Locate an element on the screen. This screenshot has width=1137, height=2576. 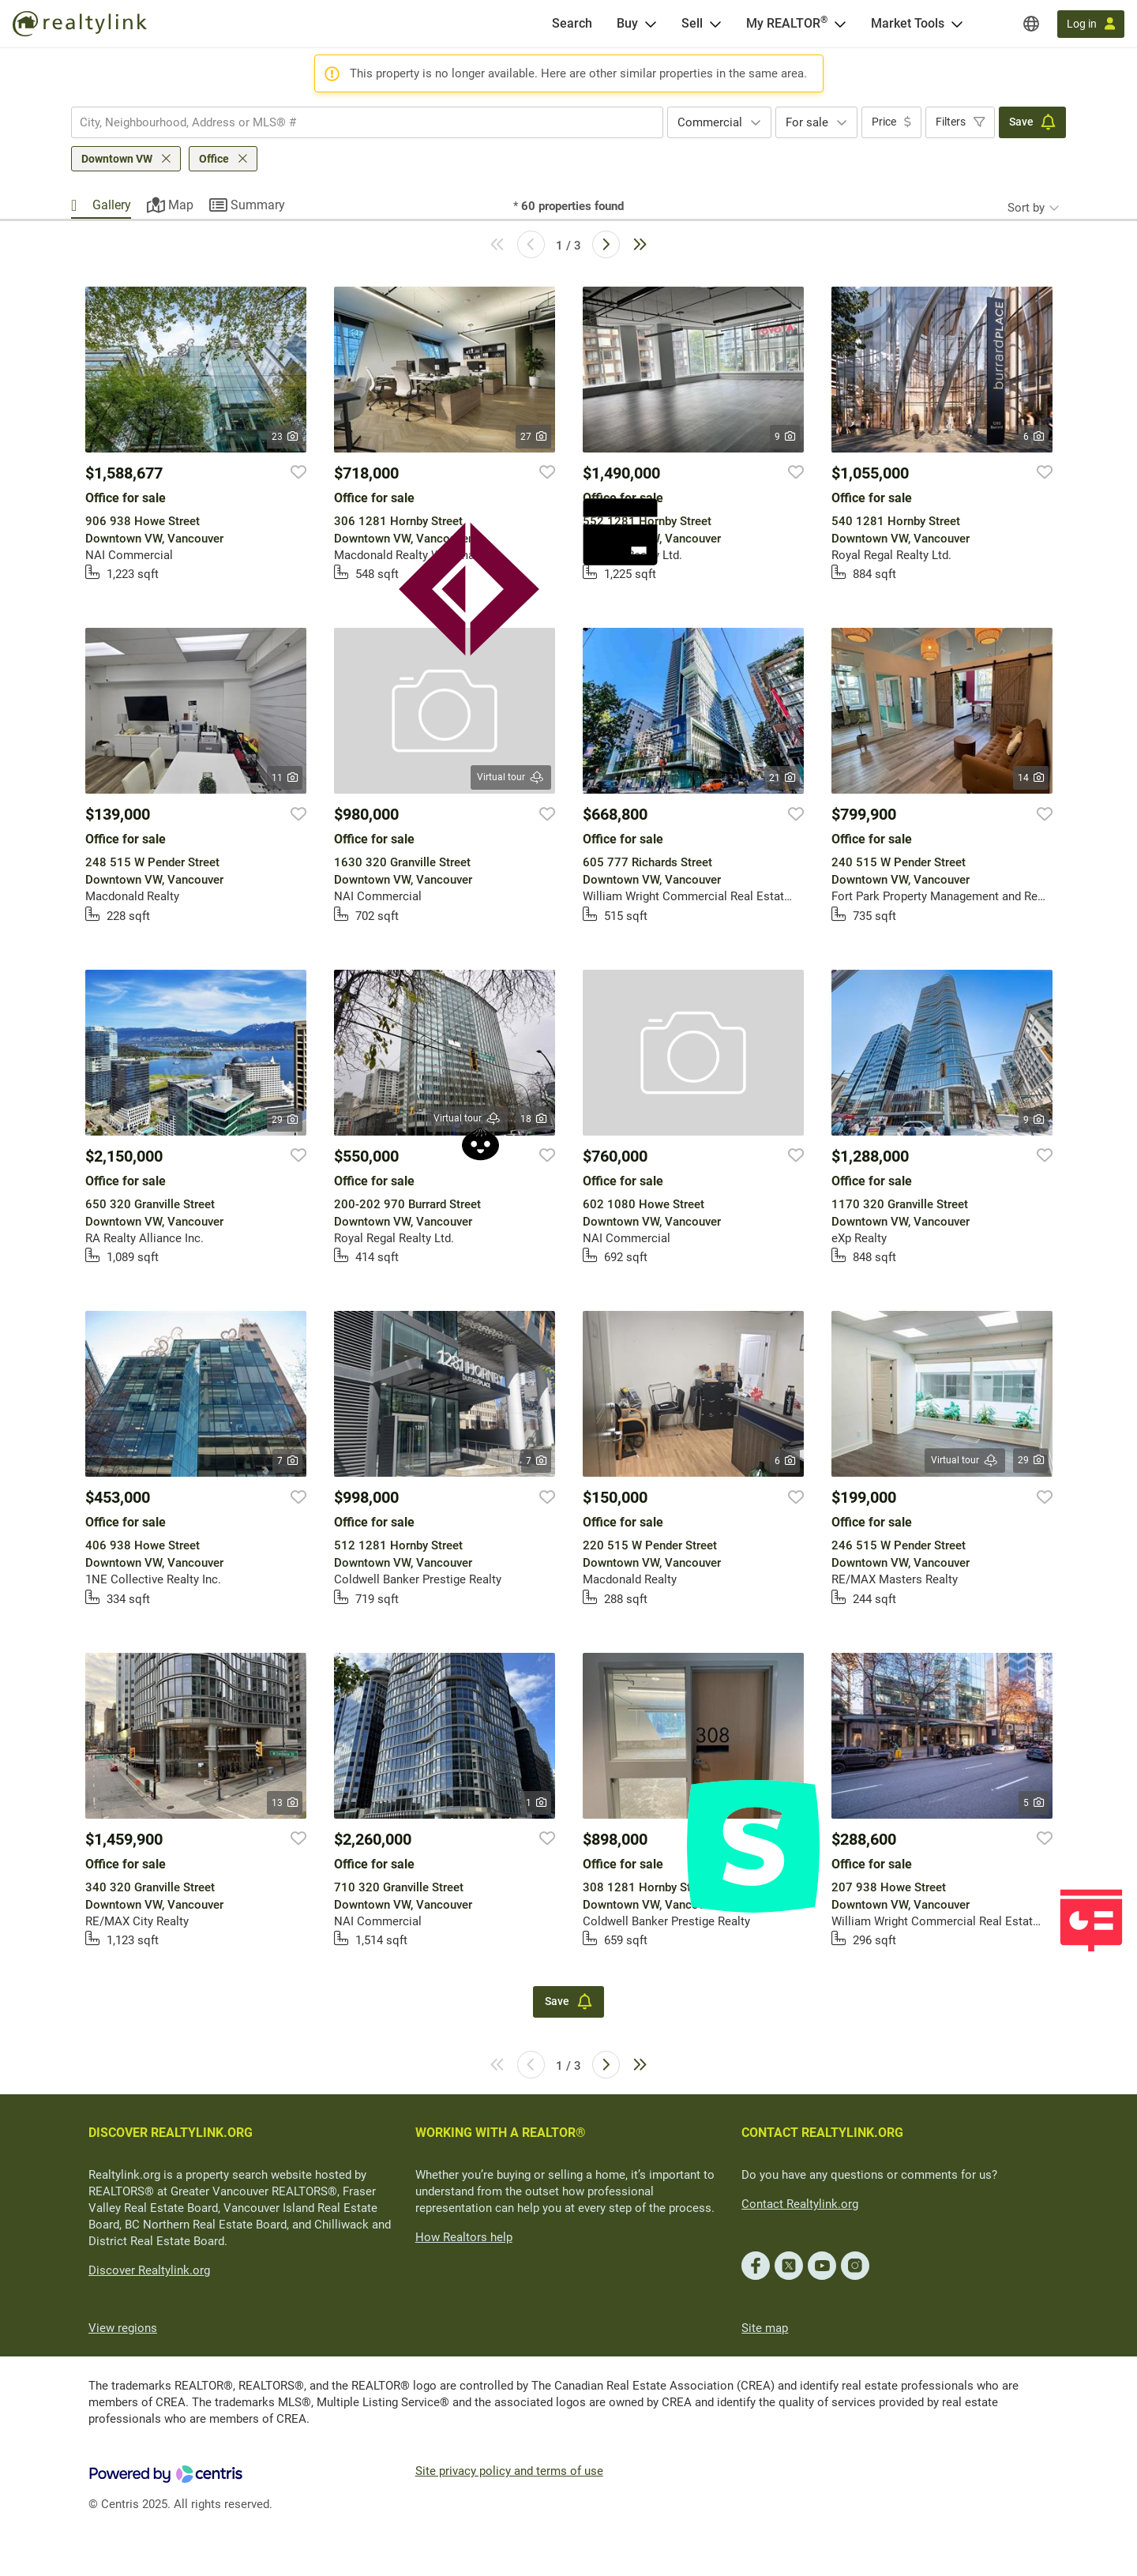
start a presentation slideshow is located at coordinates (1091, 1917).